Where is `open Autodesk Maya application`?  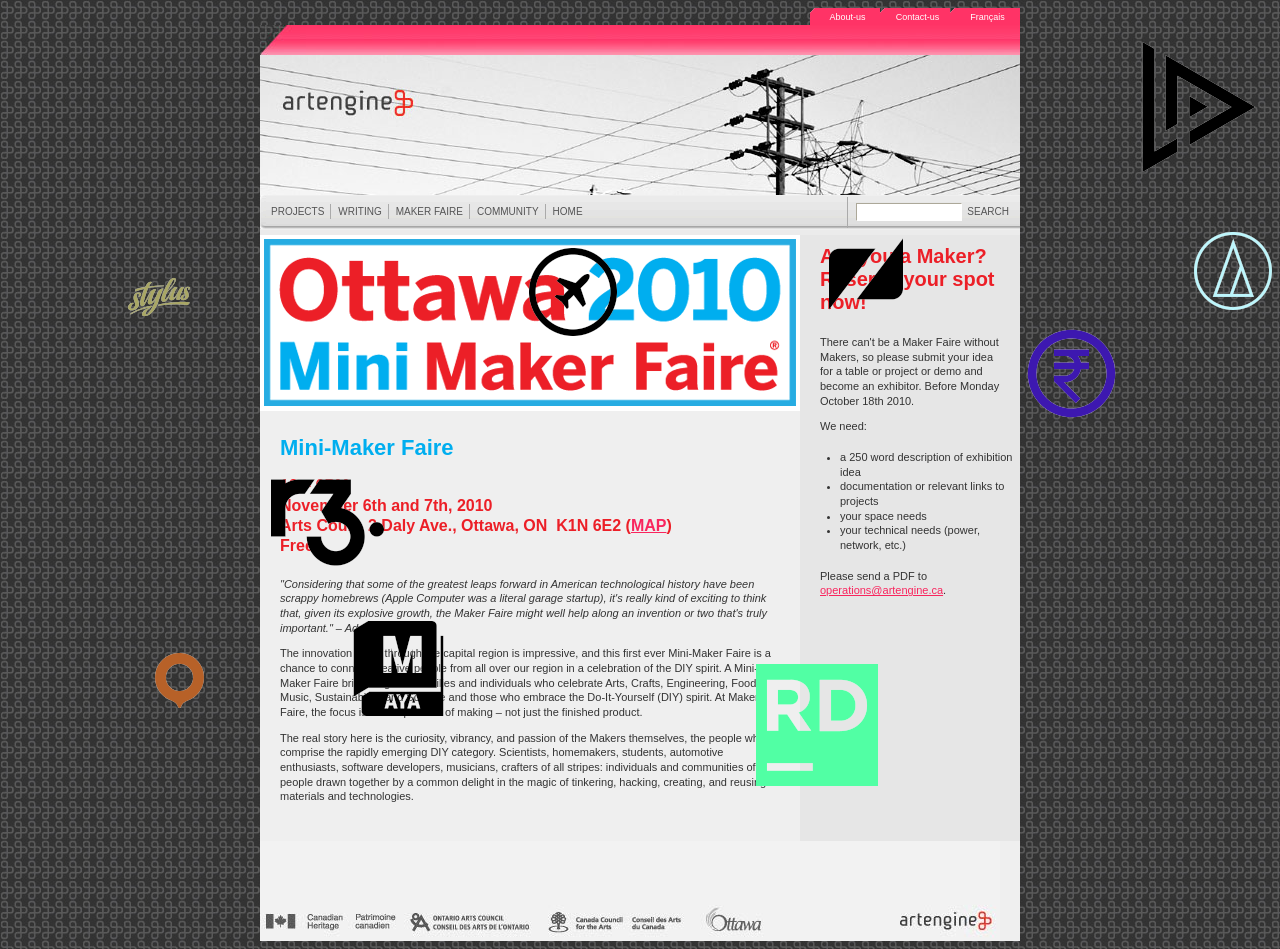 open Autodesk Maya application is located at coordinates (398, 668).